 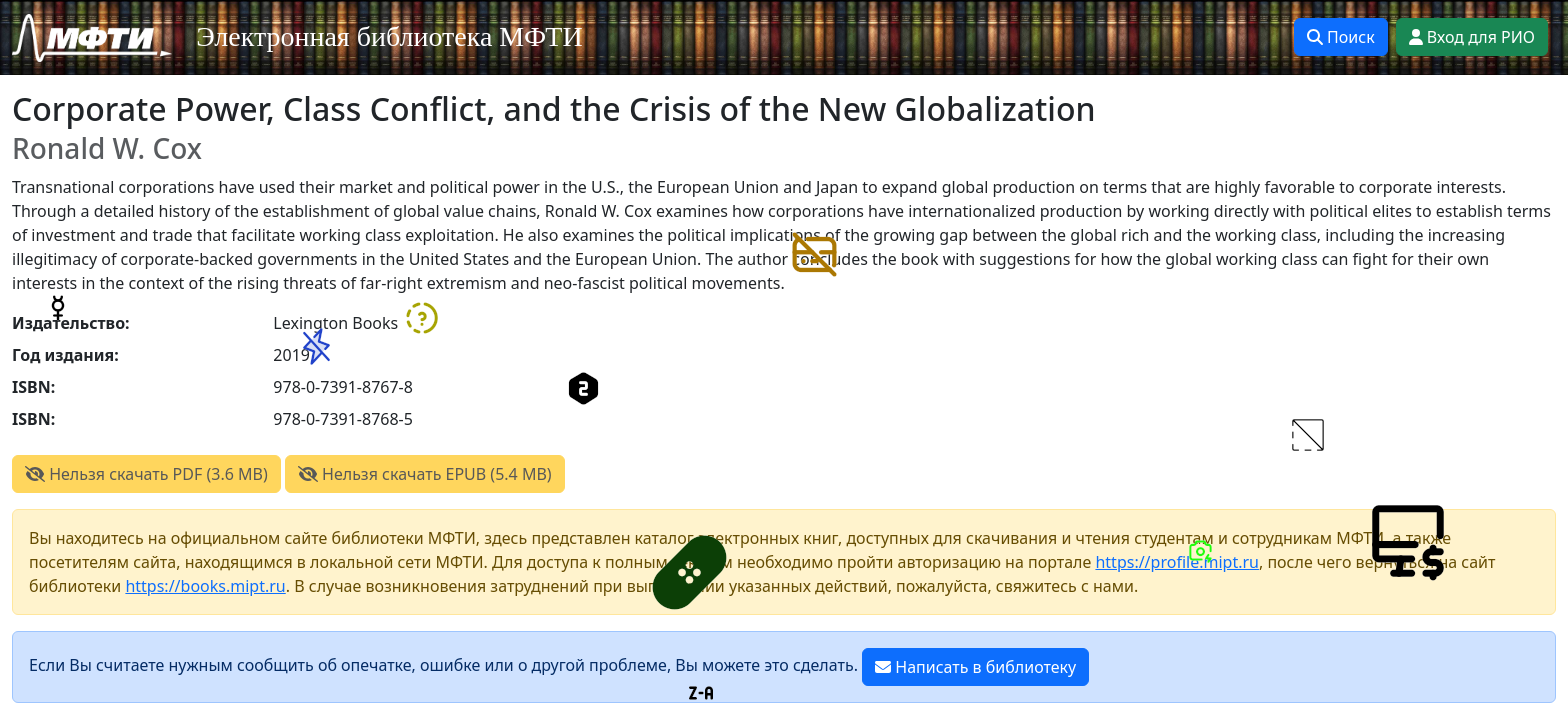 What do you see at coordinates (701, 693) in the screenshot?
I see `sort items in reverse alphabetical order` at bounding box center [701, 693].